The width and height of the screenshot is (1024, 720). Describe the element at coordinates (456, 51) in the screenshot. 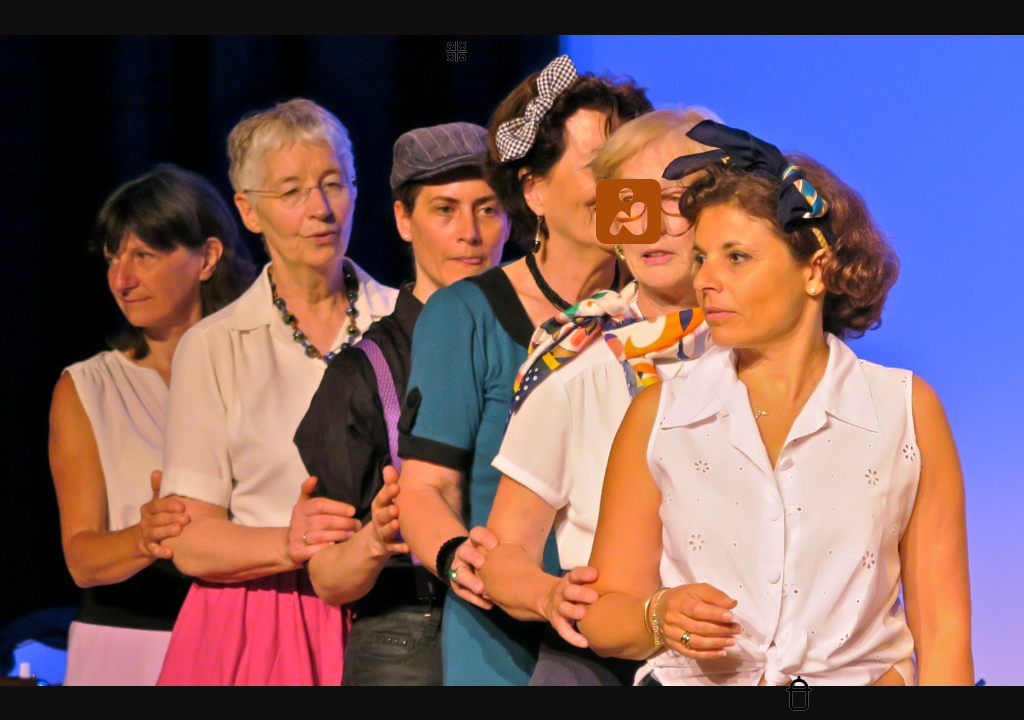

I see `play tic-tac-toe game` at that location.